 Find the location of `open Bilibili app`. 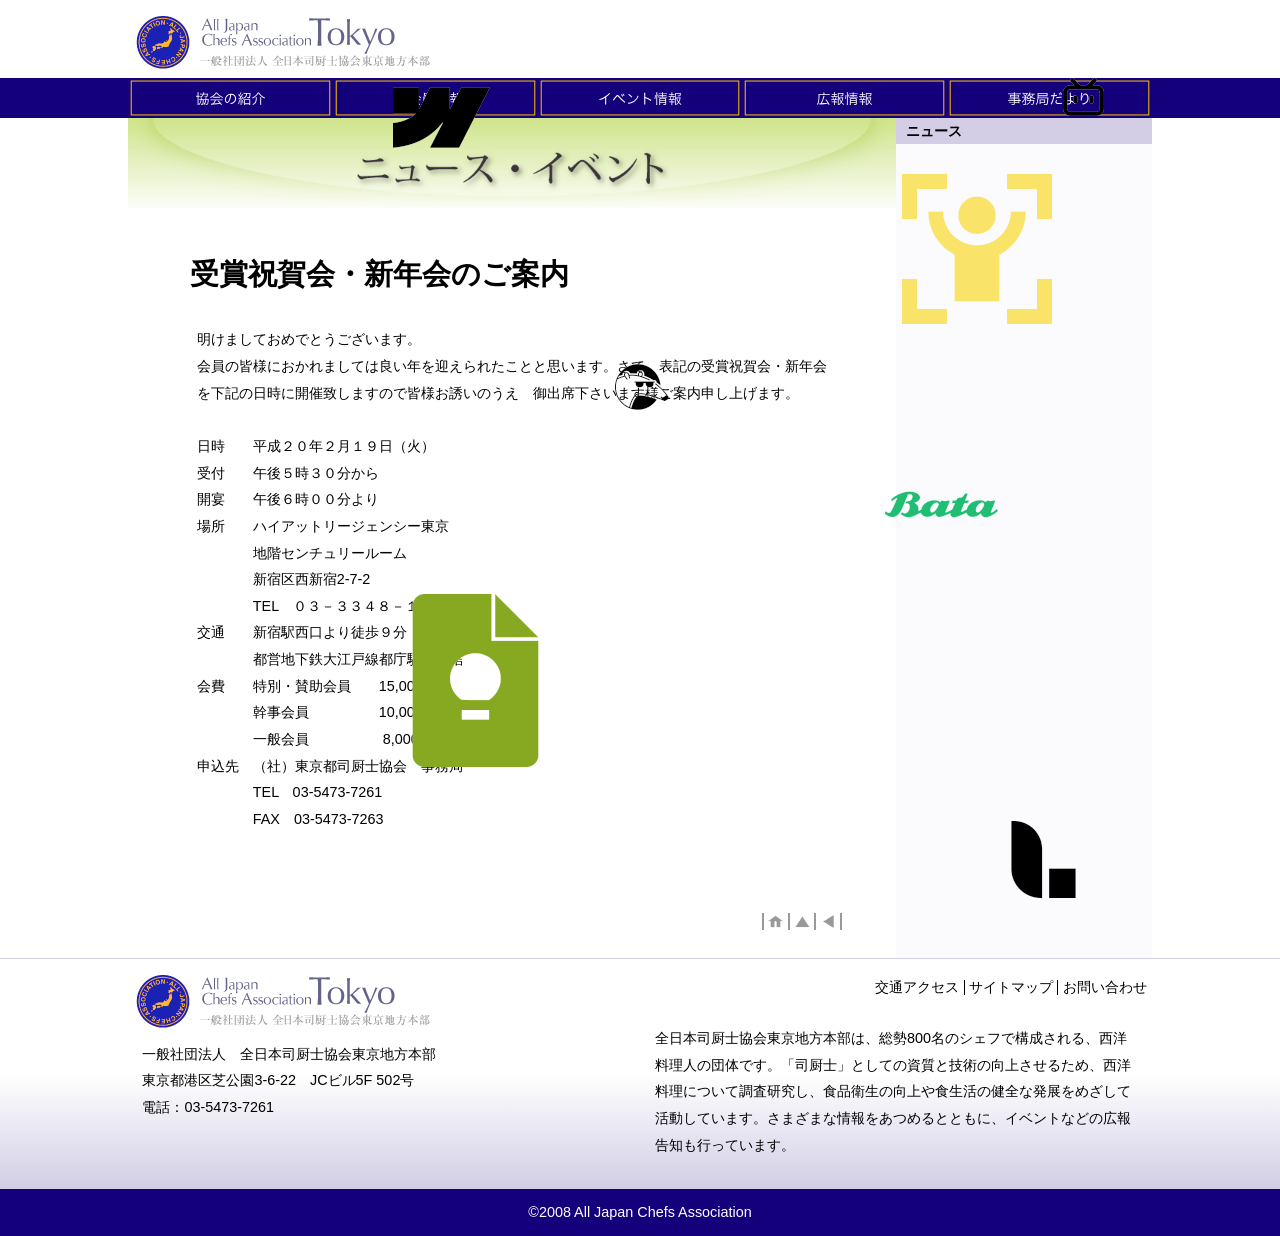

open Bilibili app is located at coordinates (1083, 97).